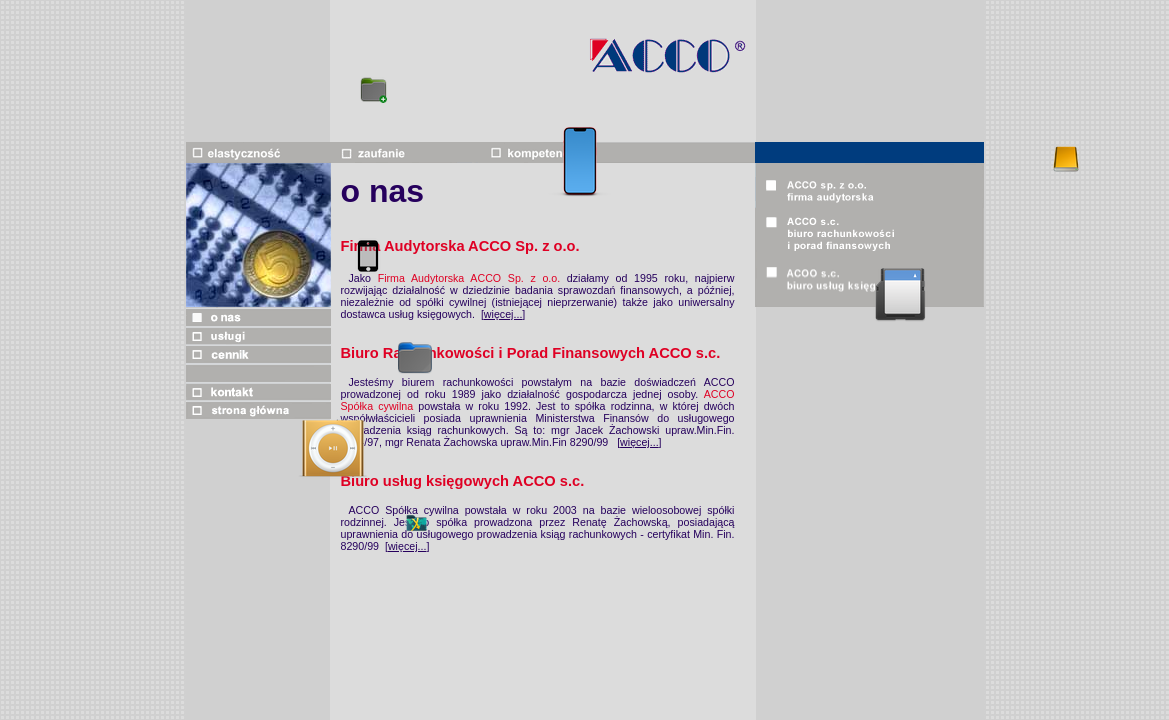 The image size is (1169, 720). I want to click on create a new folder, so click(373, 89).